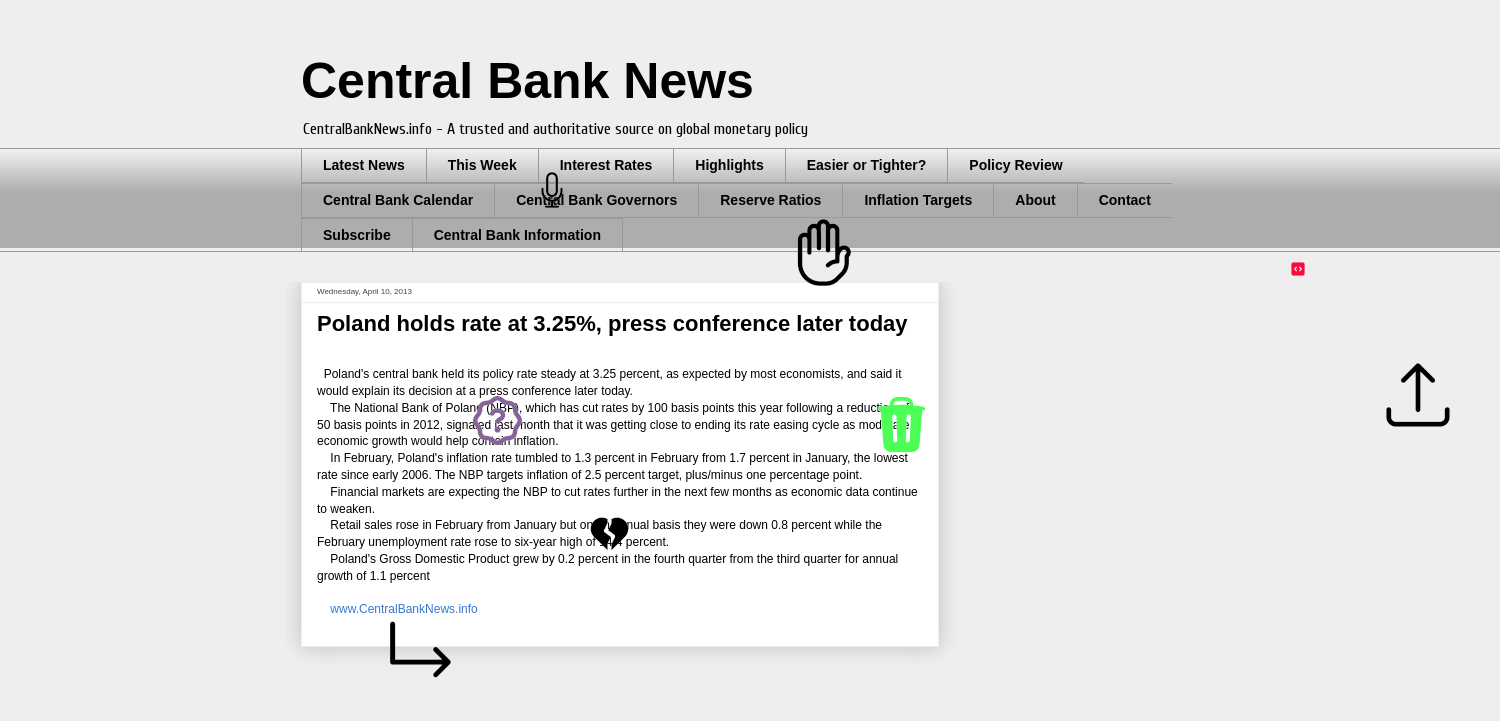 This screenshot has height=721, width=1500. Describe the element at coordinates (901, 424) in the screenshot. I see `delete selected item` at that location.